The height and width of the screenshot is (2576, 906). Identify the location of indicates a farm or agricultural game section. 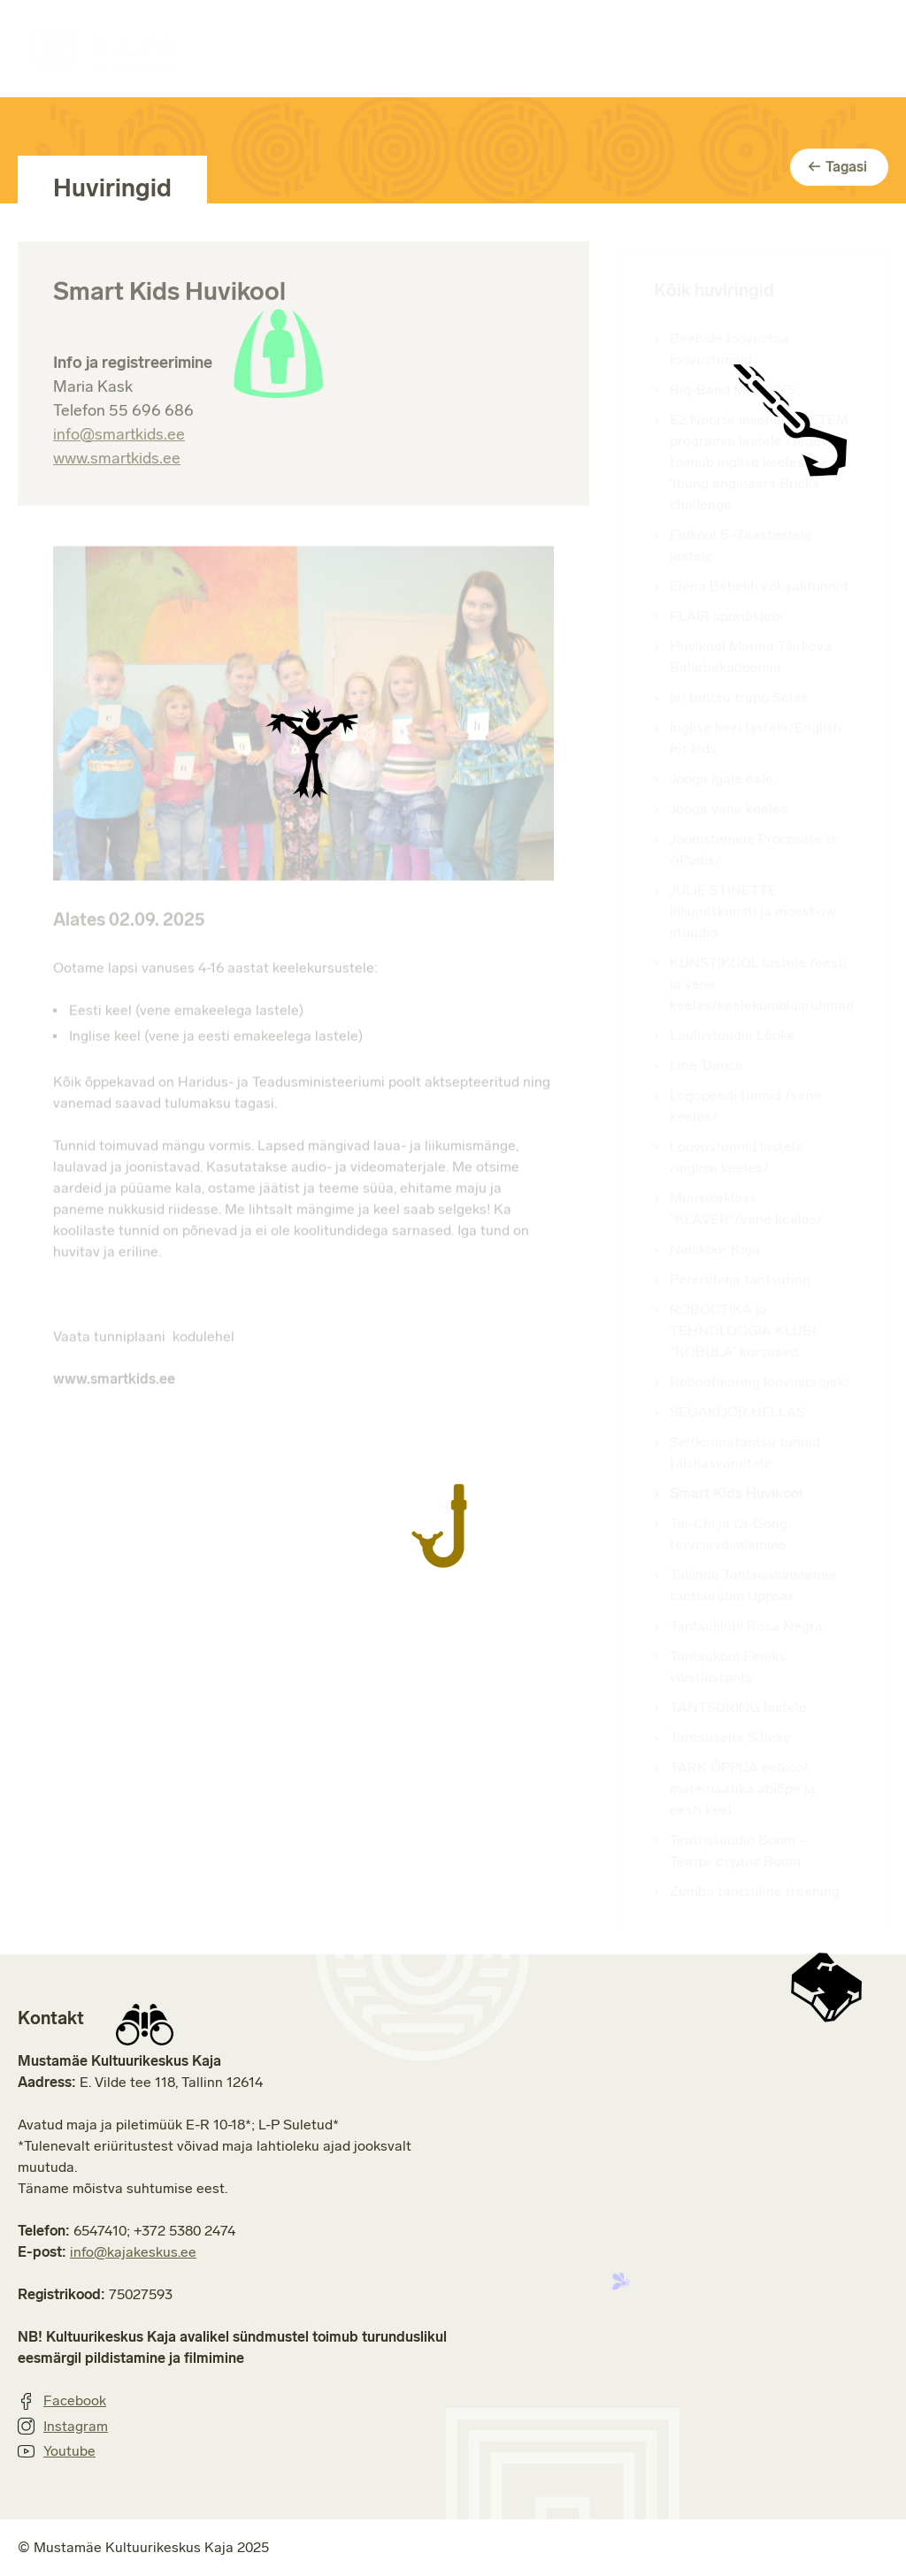
(312, 751).